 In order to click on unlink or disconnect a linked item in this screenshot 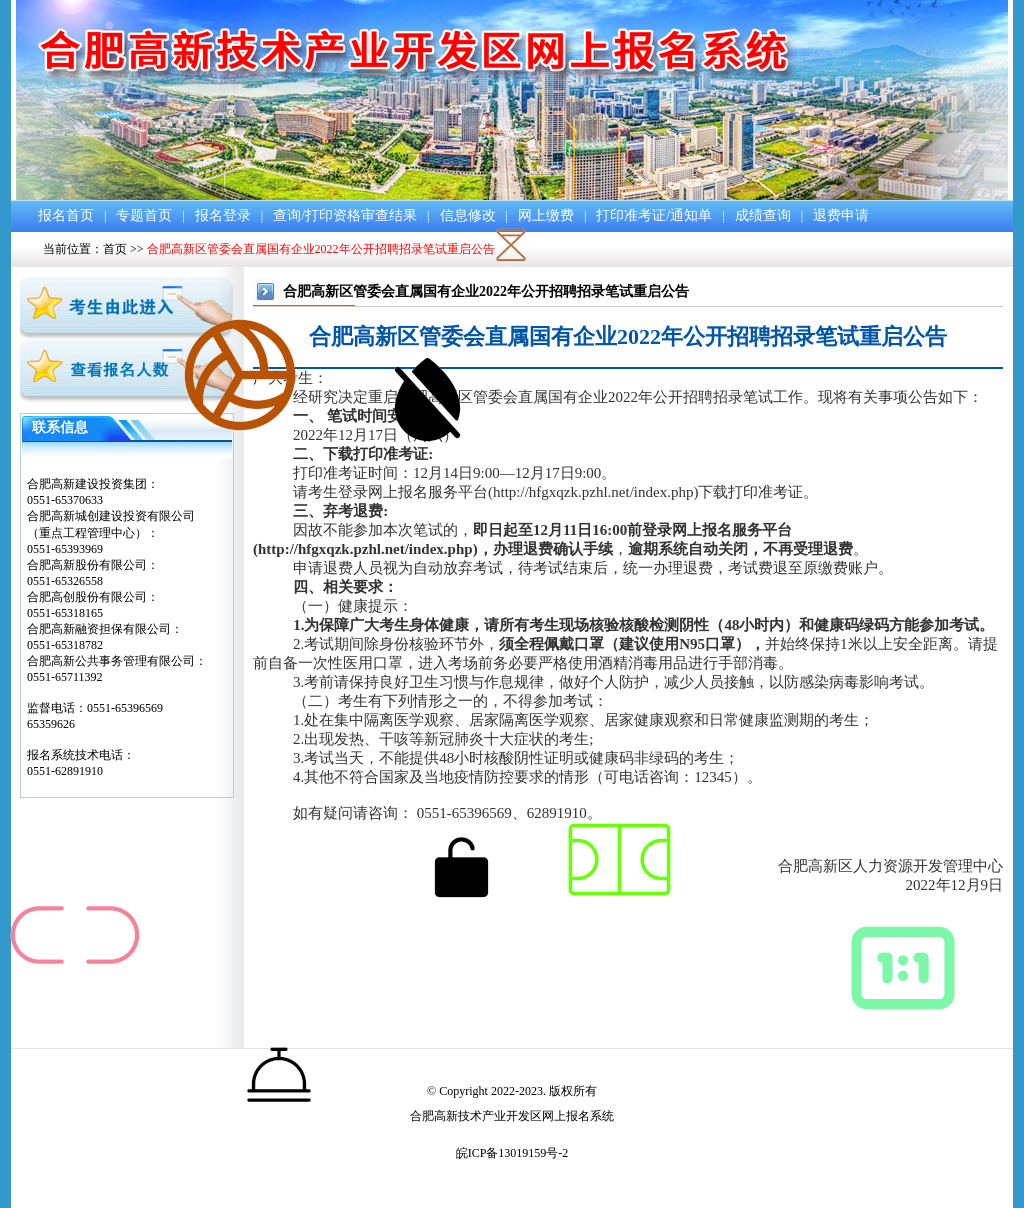, I will do `click(75, 935)`.